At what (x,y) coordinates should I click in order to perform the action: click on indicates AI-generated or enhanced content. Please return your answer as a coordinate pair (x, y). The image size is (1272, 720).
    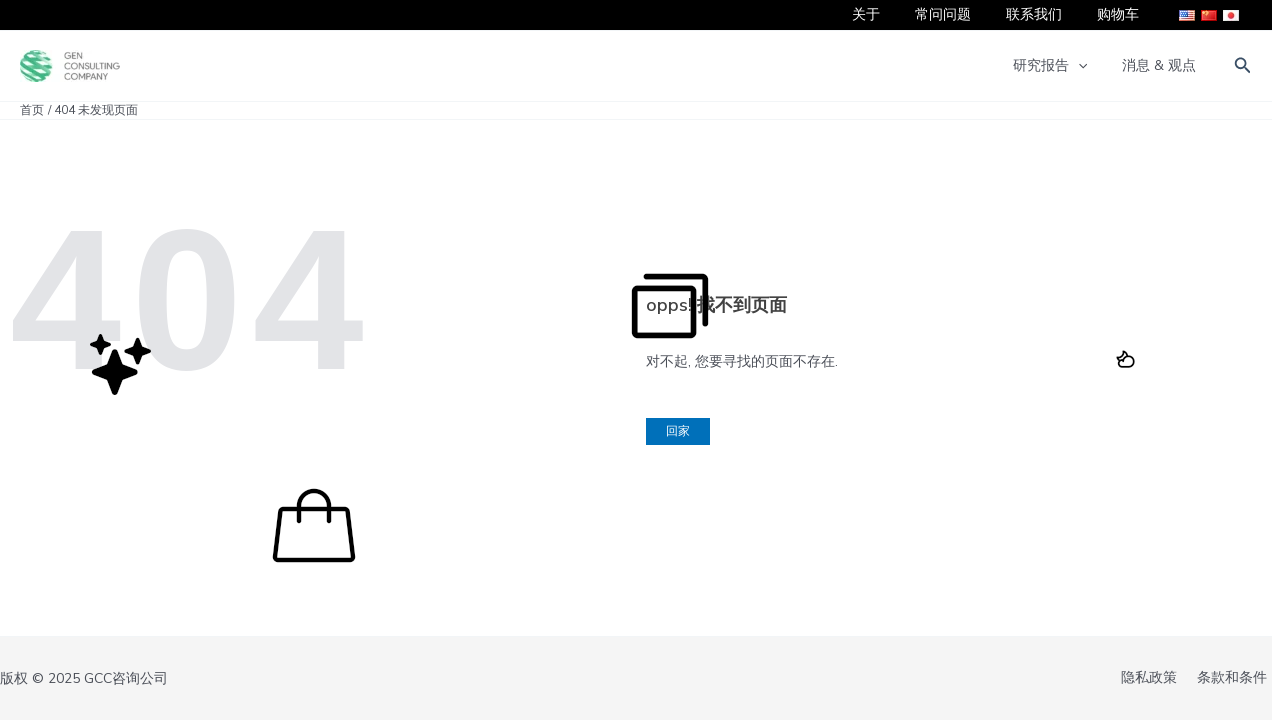
    Looking at the image, I should click on (120, 364).